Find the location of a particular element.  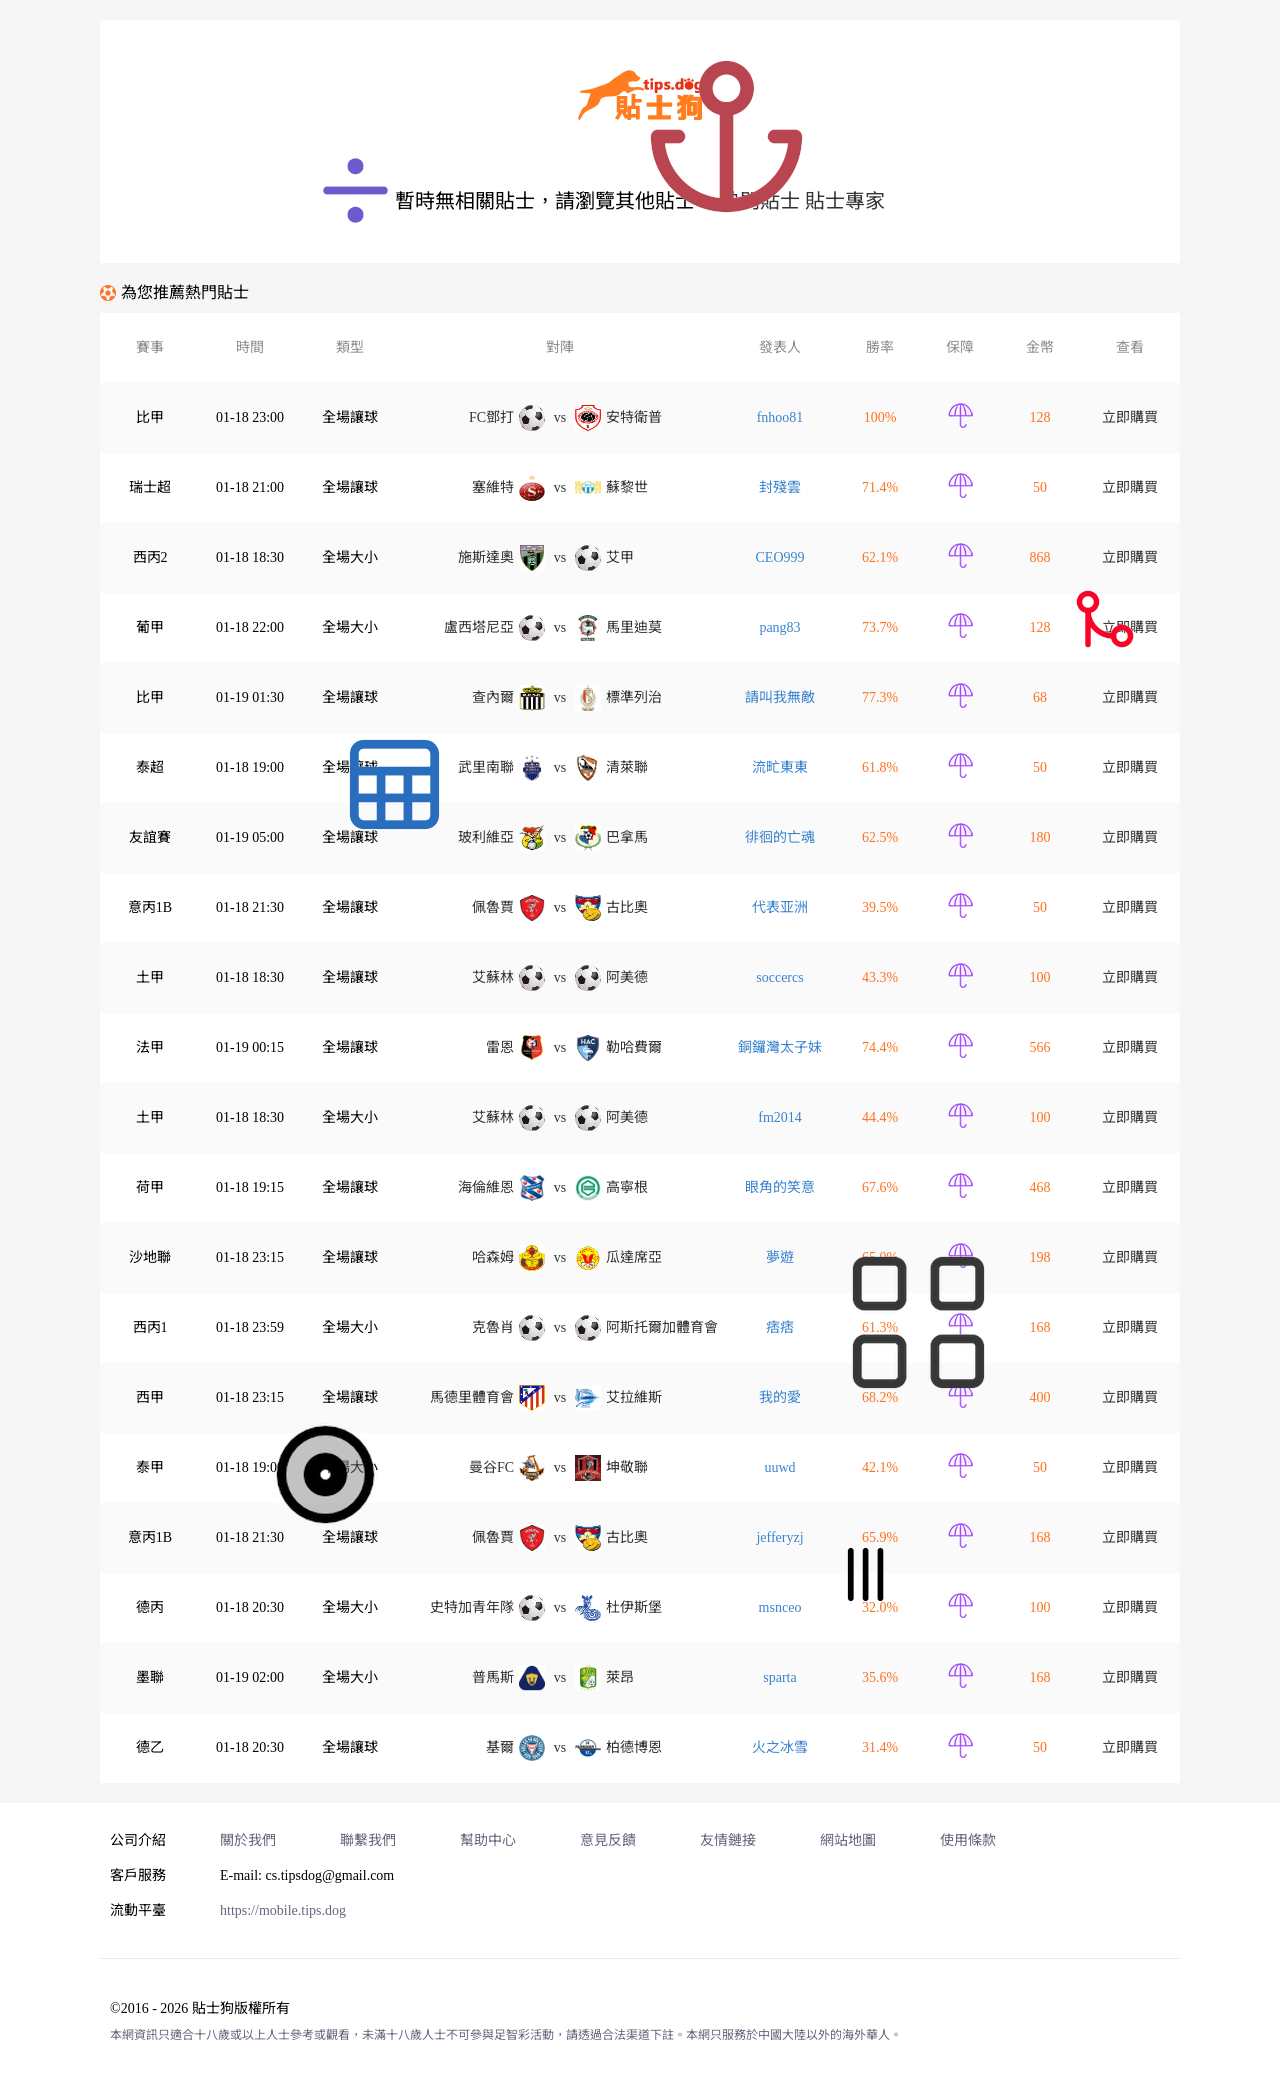

indicates a count or tally of three items is located at coordinates (874, 1574).